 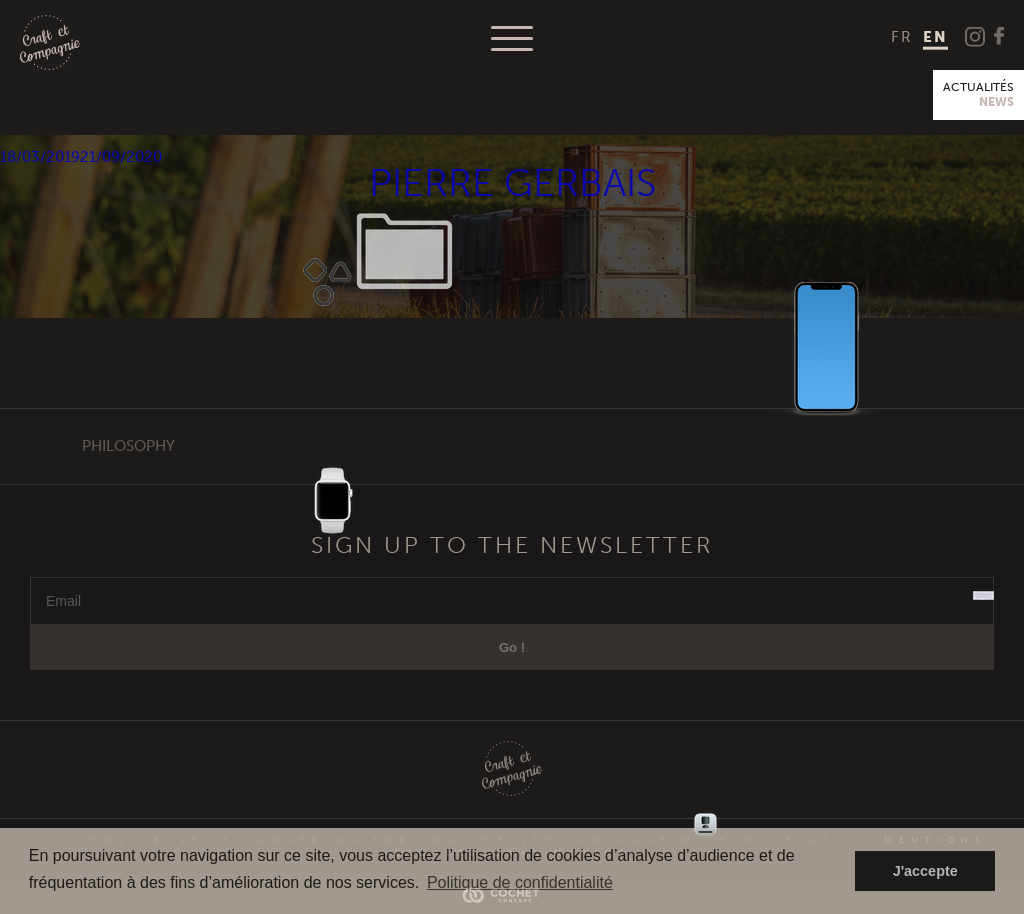 What do you see at coordinates (705, 824) in the screenshot?
I see `view your desk area using the device camera` at bounding box center [705, 824].